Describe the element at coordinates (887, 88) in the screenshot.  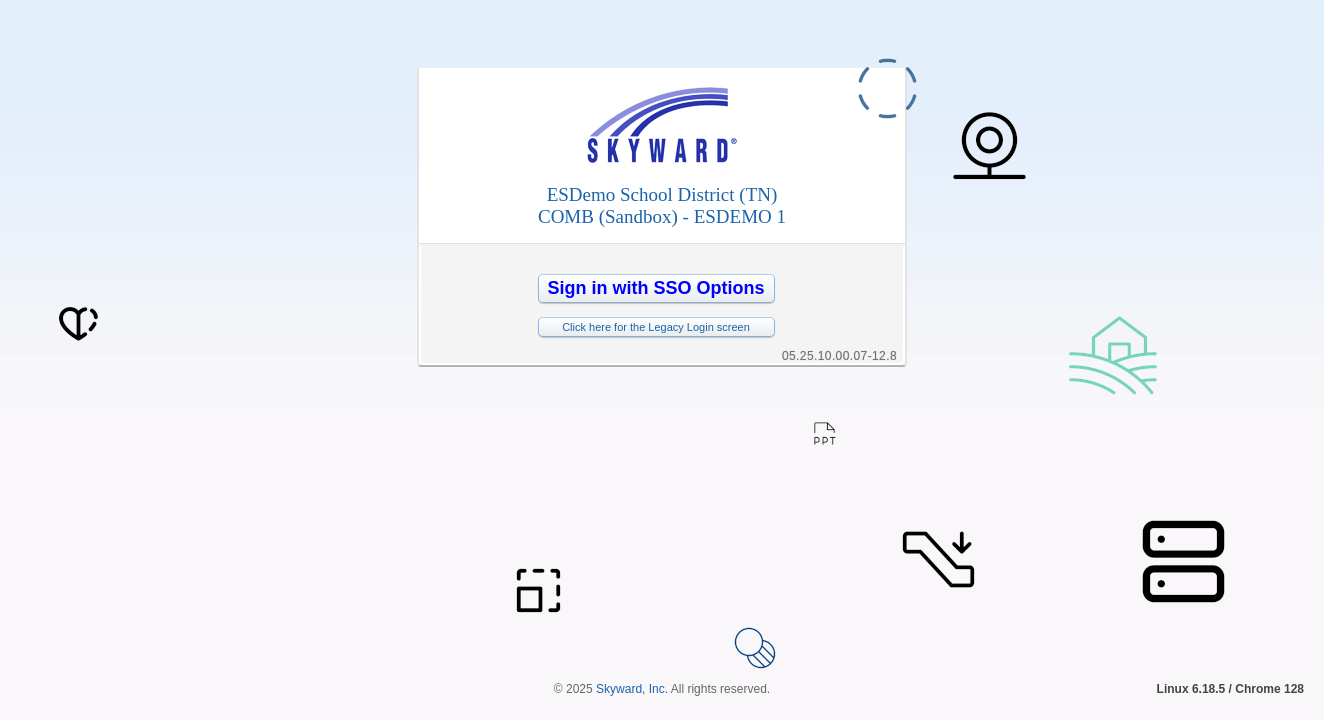
I see `indicates loading or processing in progress` at that location.